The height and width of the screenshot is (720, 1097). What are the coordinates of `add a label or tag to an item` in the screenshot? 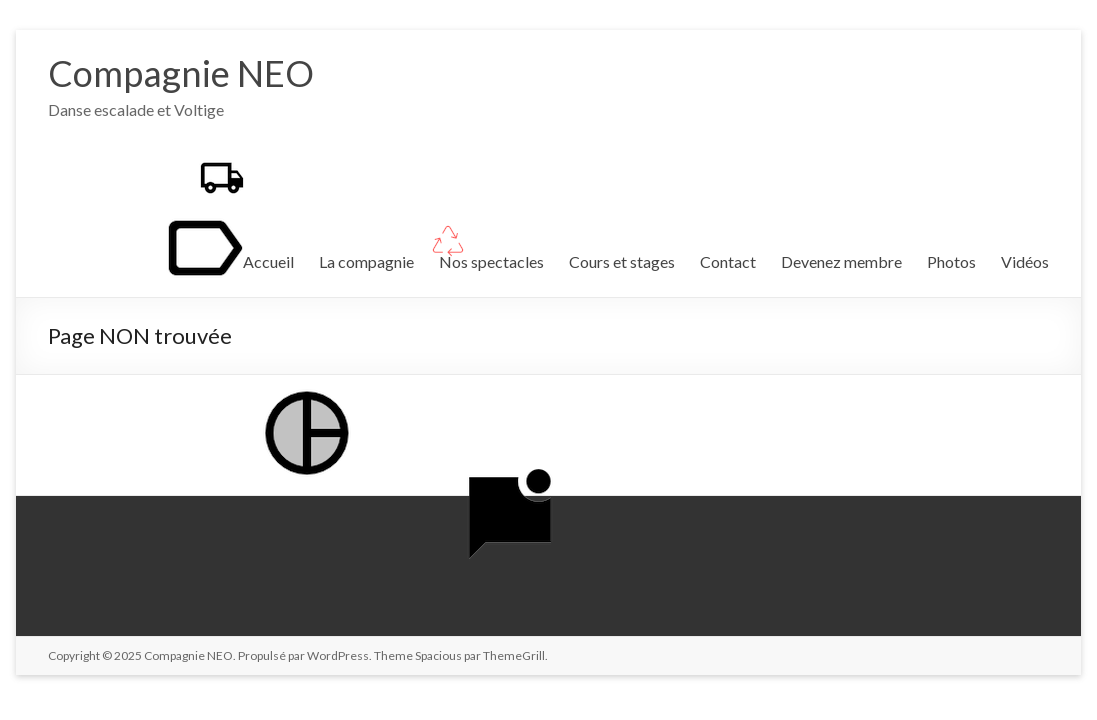 It's located at (204, 248).